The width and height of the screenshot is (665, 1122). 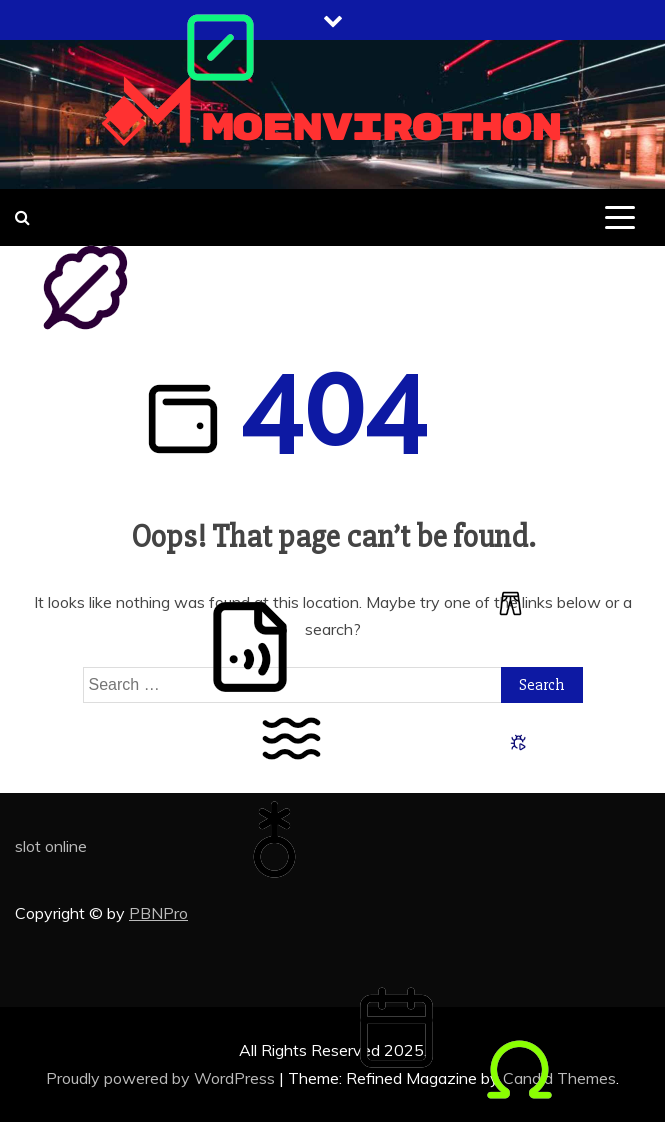 What do you see at coordinates (510, 603) in the screenshot?
I see `browse pants or bottoms in a clothing app` at bounding box center [510, 603].